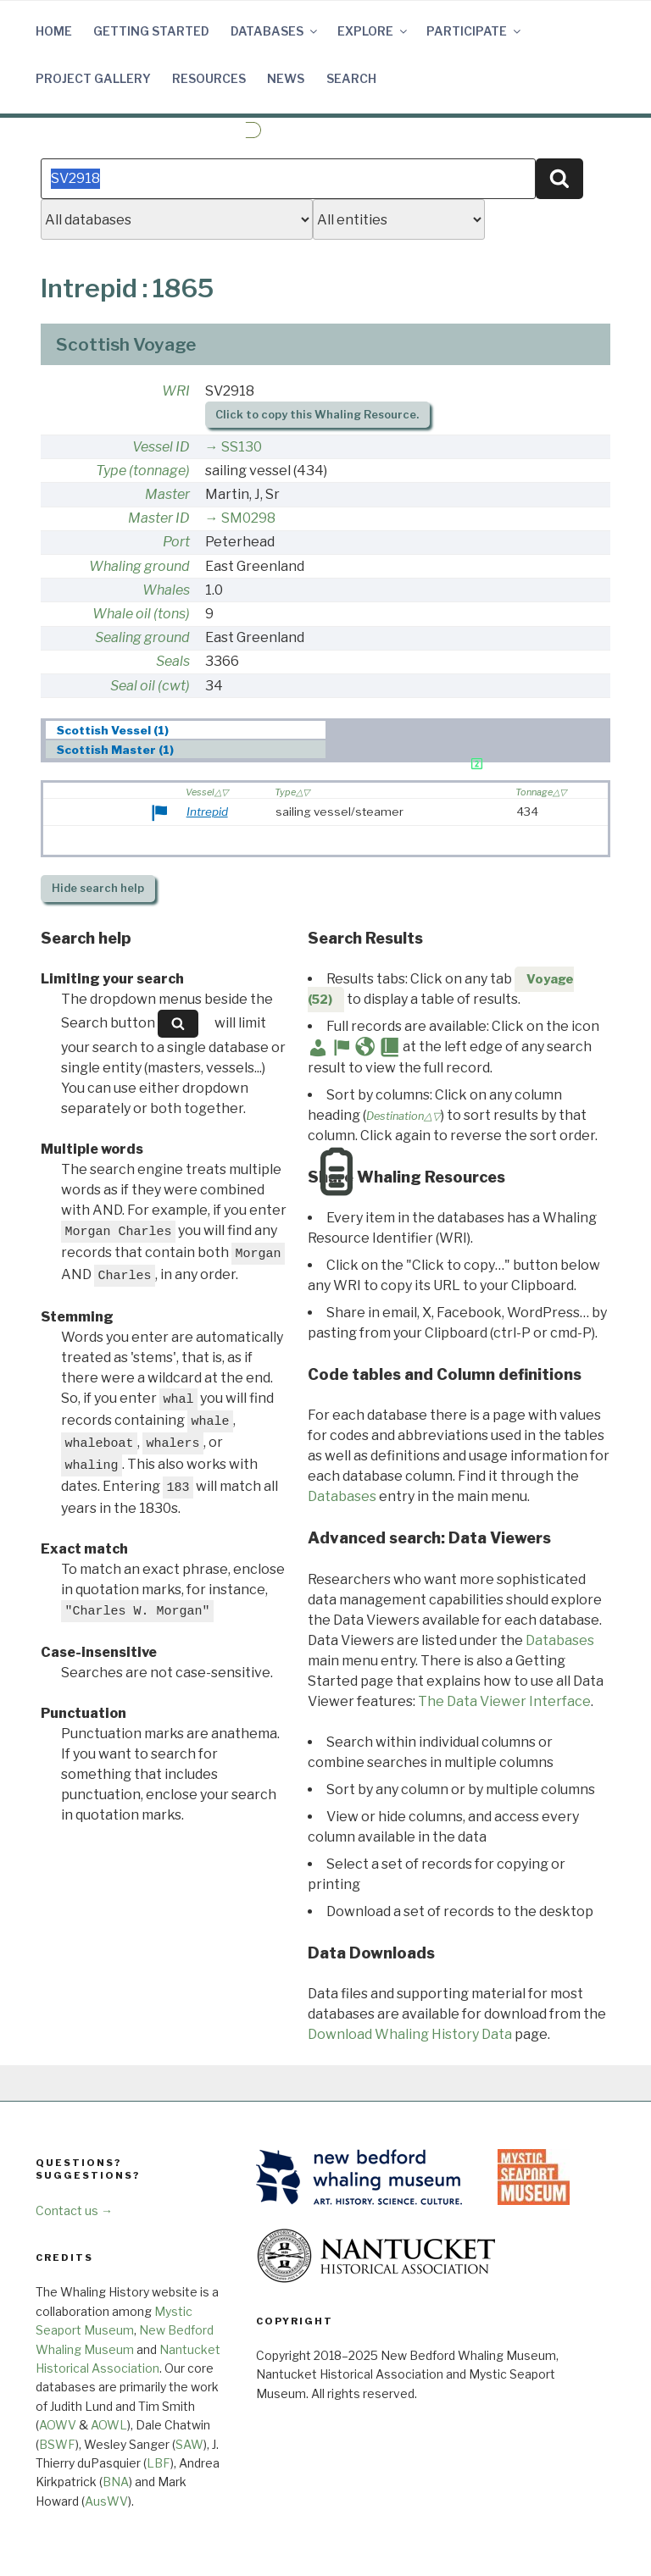  I want to click on mathematical superset proper of symbol, so click(252, 130).